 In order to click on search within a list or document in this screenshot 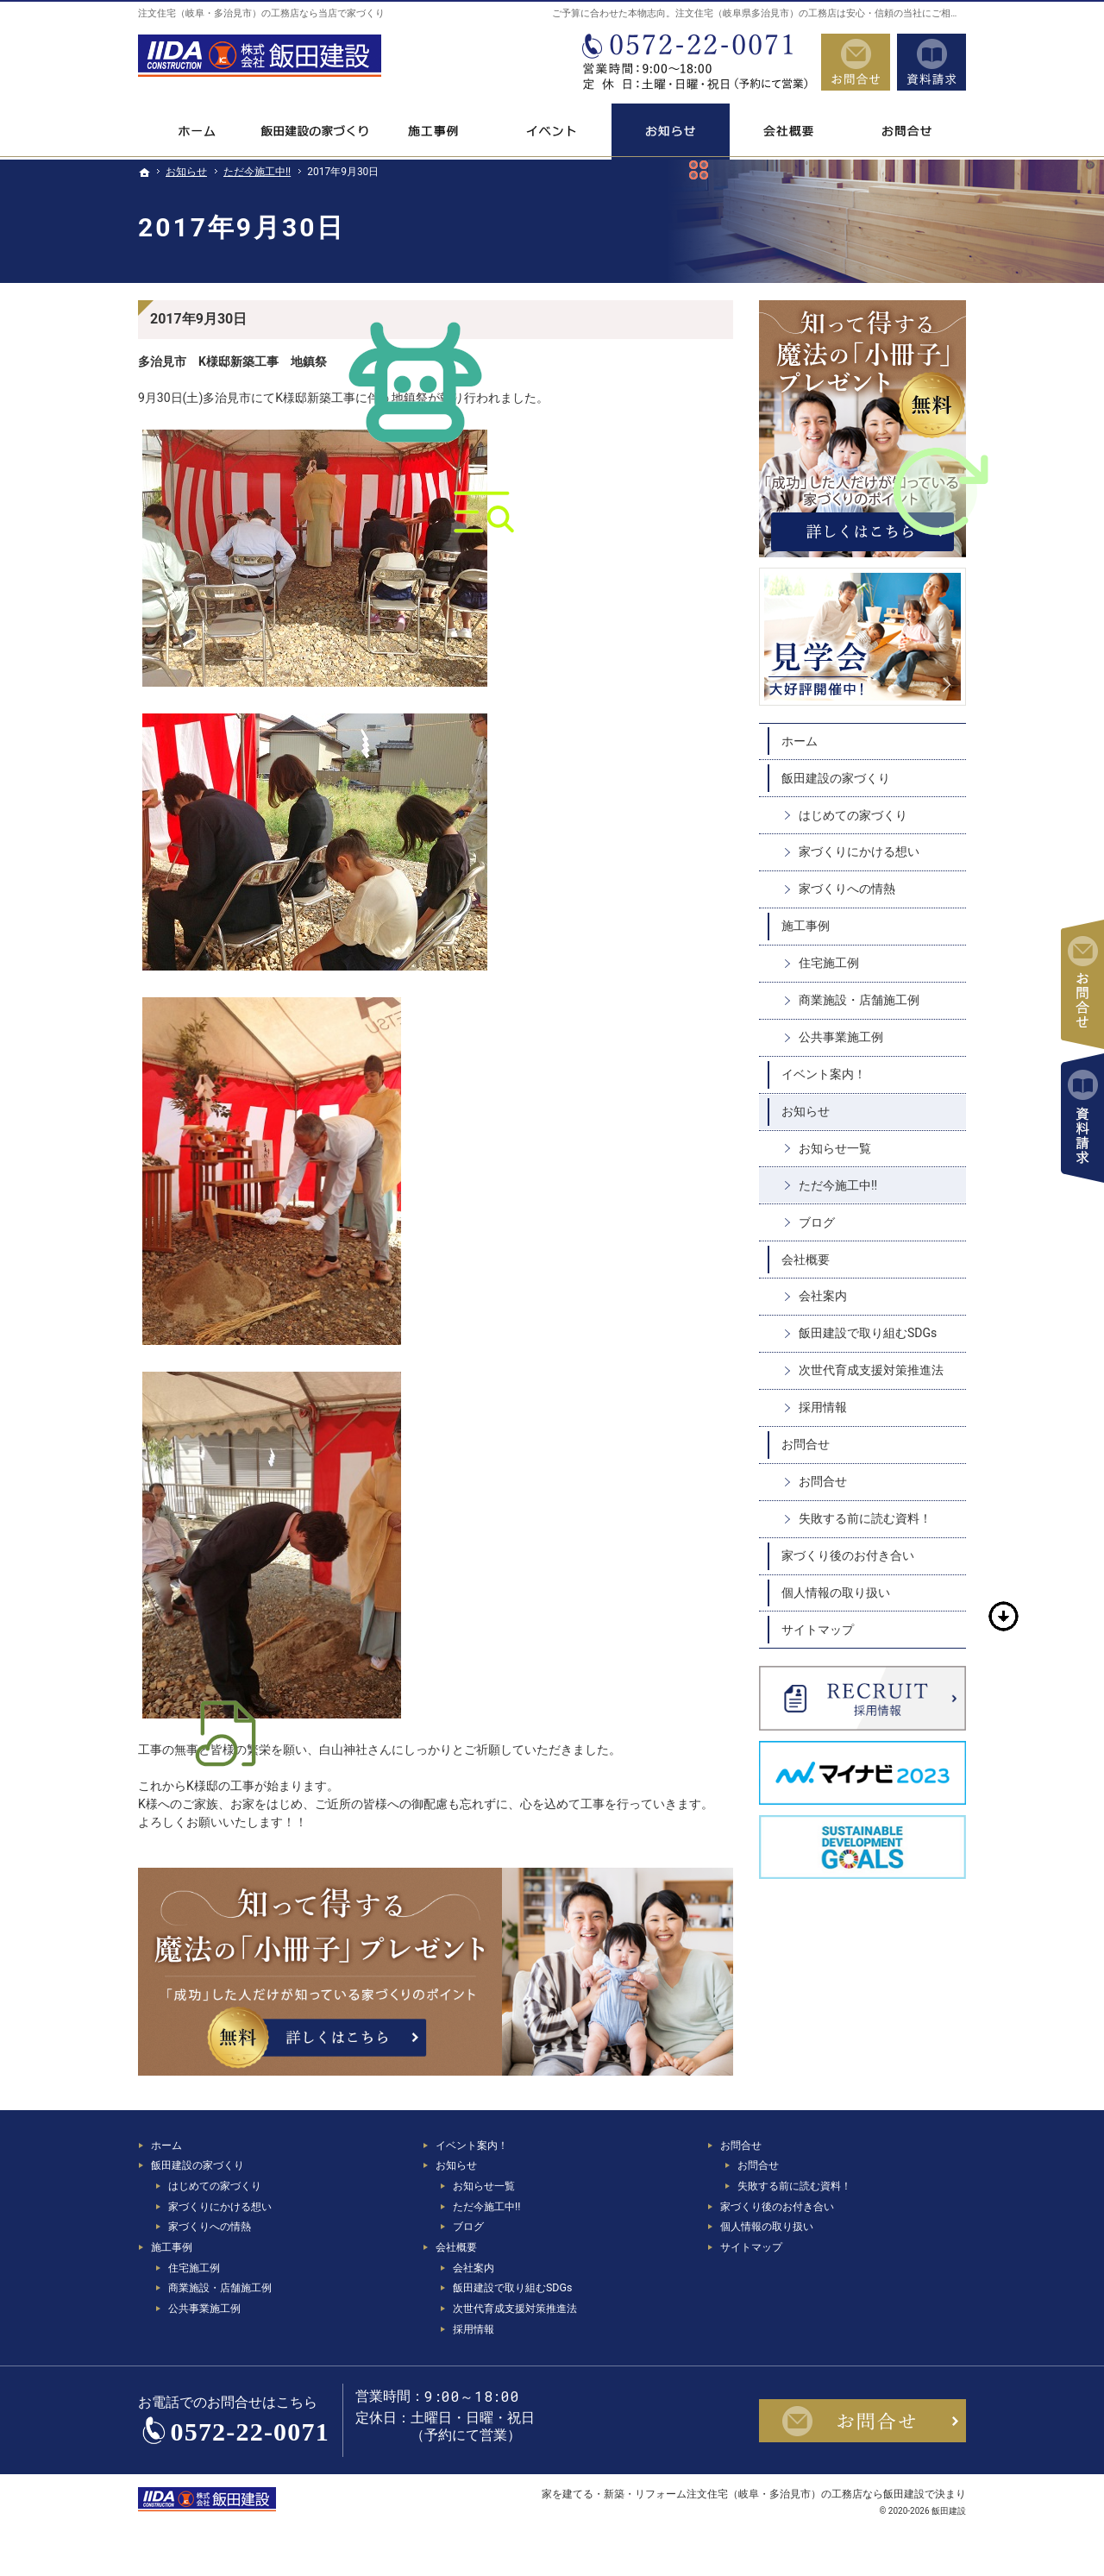, I will do `click(481, 512)`.